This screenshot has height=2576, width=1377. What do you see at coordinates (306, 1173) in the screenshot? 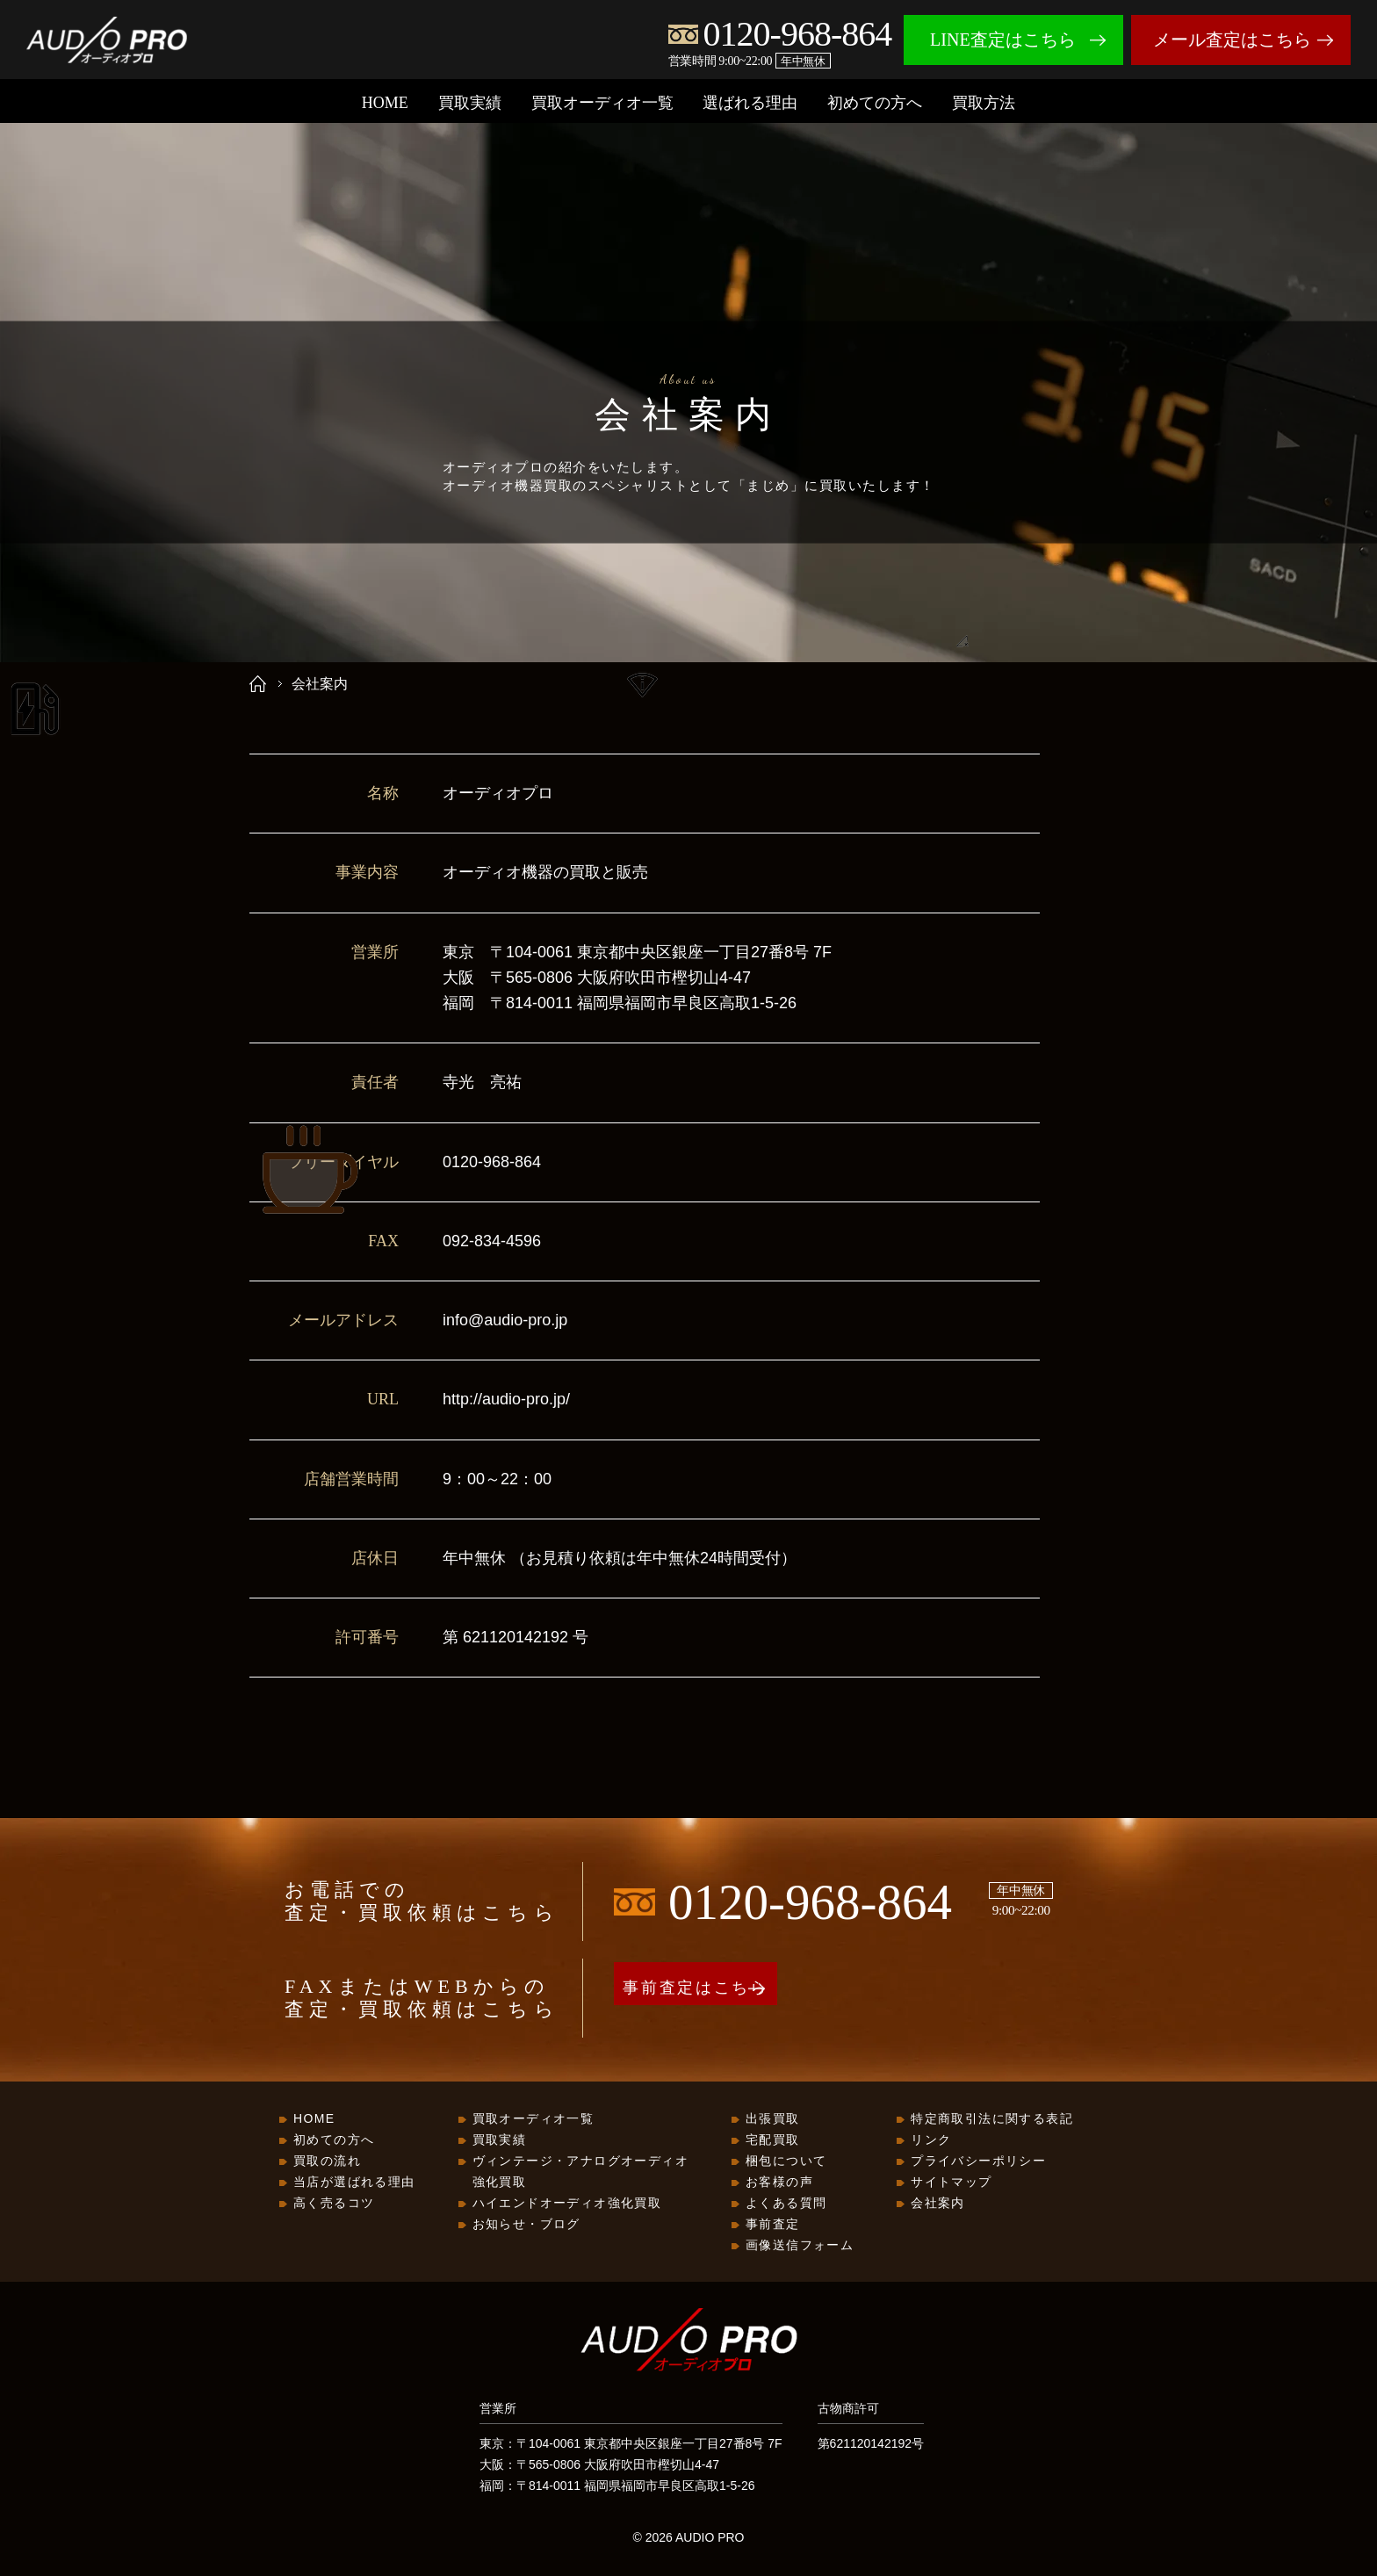
I see `find nearby coffee shops or cafés` at bounding box center [306, 1173].